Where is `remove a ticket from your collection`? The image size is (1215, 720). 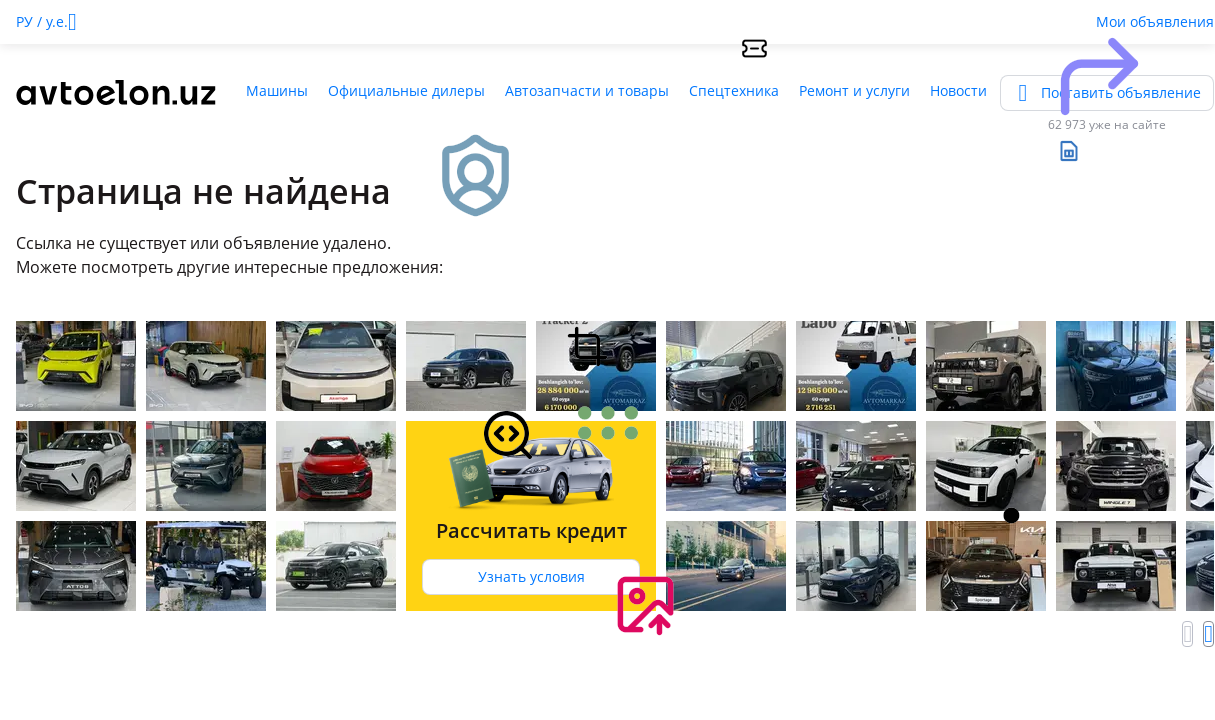
remove a ticket from your collection is located at coordinates (754, 48).